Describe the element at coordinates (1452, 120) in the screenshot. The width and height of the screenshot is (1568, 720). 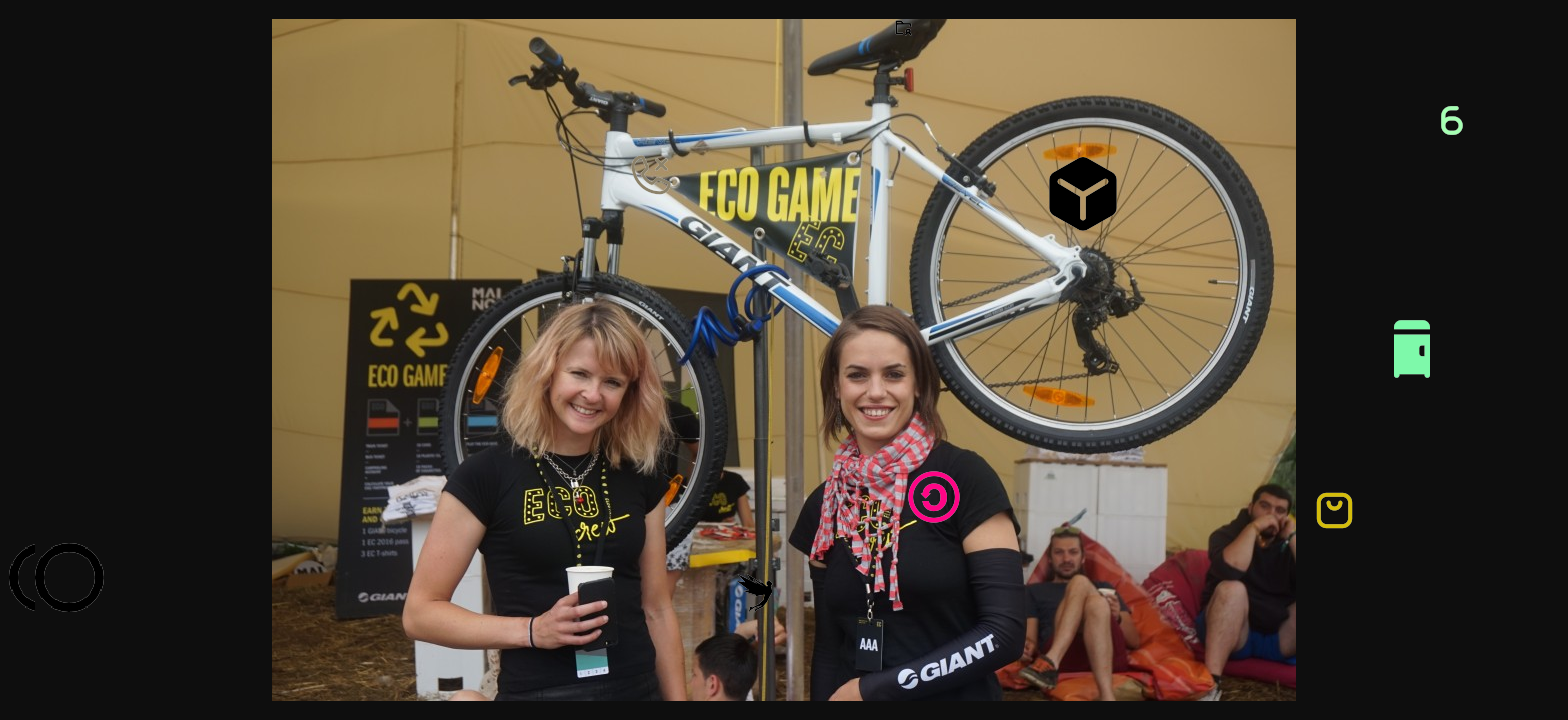
I see `indicates the number six in a list or count` at that location.